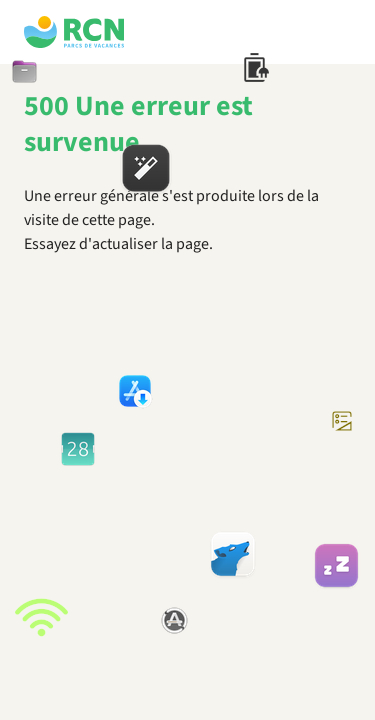 This screenshot has width=375, height=720. I want to click on open GNOME Glade interface designer, so click(342, 421).